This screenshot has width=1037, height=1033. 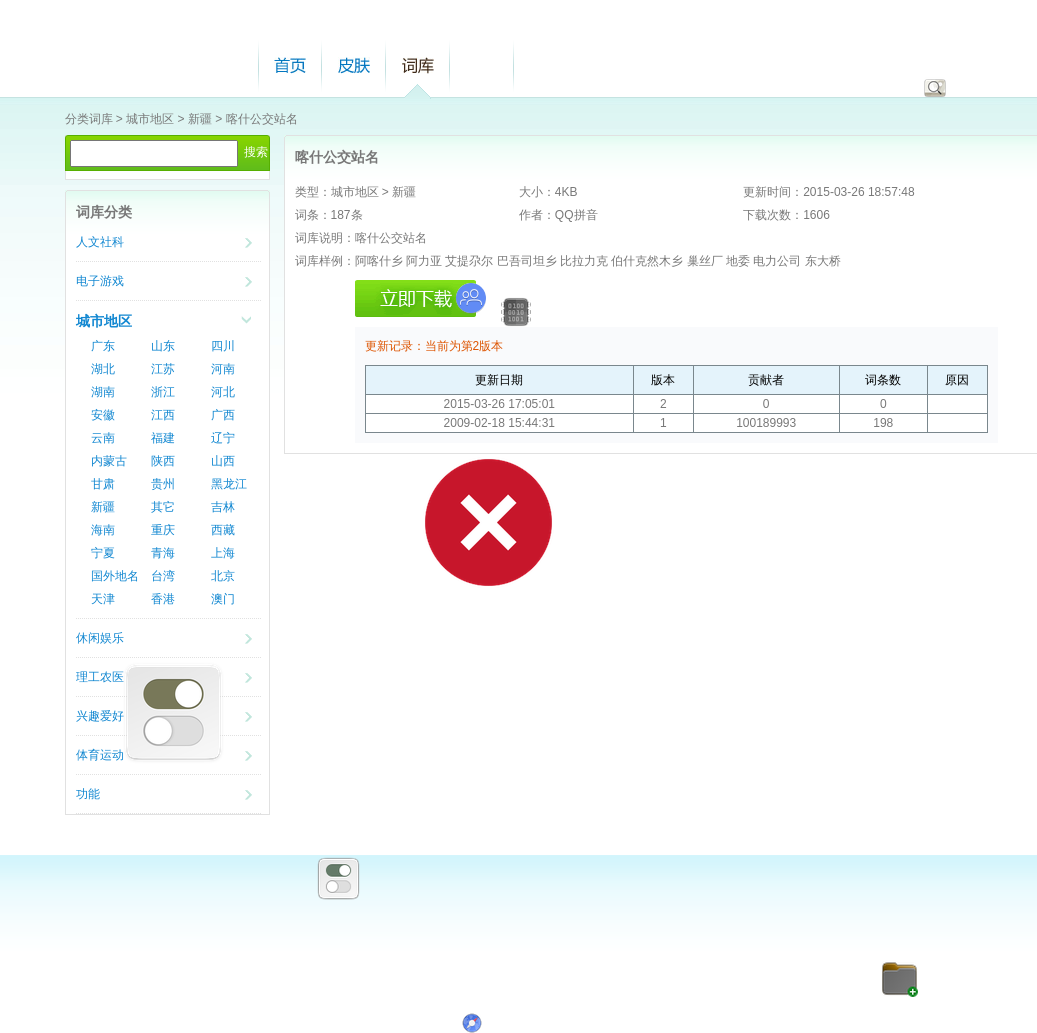 I want to click on switch between user accounts, so click(x=471, y=298).